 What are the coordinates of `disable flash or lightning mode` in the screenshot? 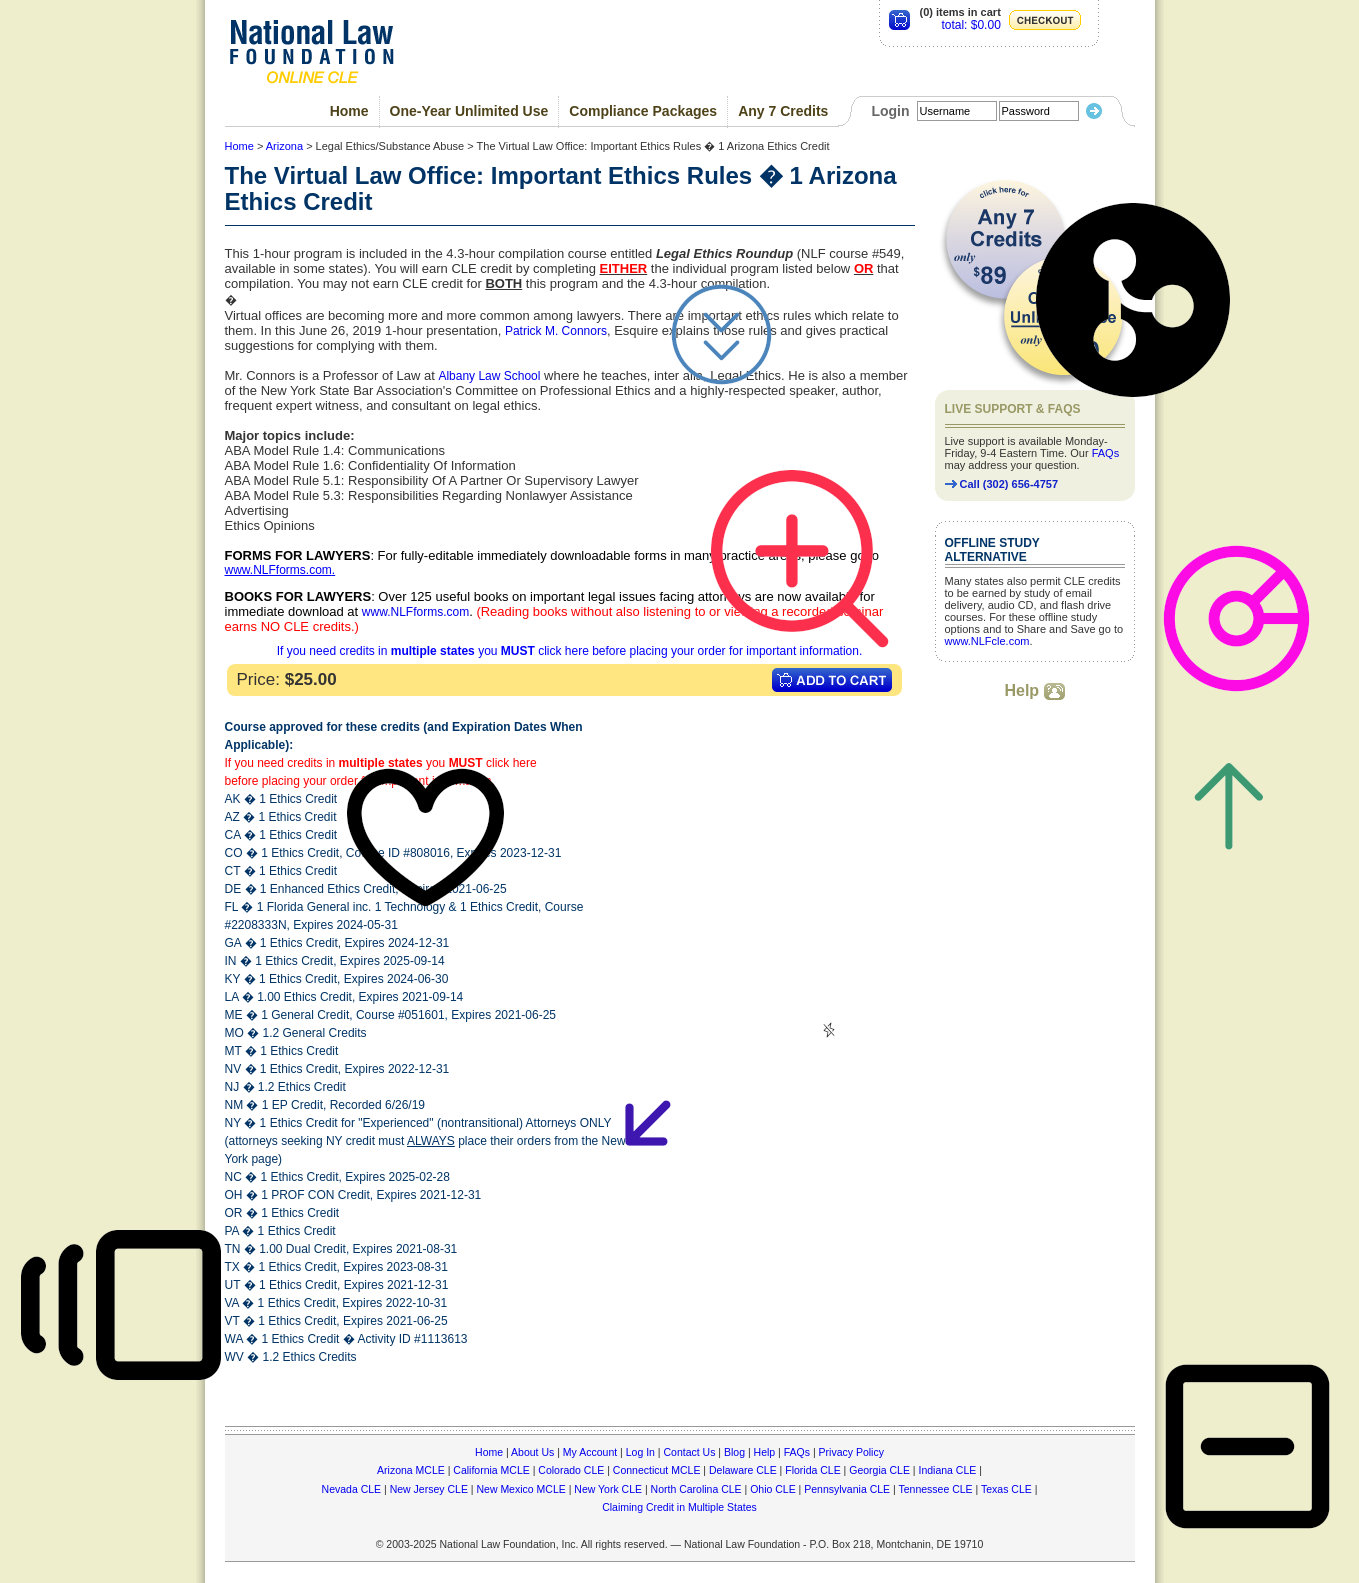 It's located at (829, 1030).